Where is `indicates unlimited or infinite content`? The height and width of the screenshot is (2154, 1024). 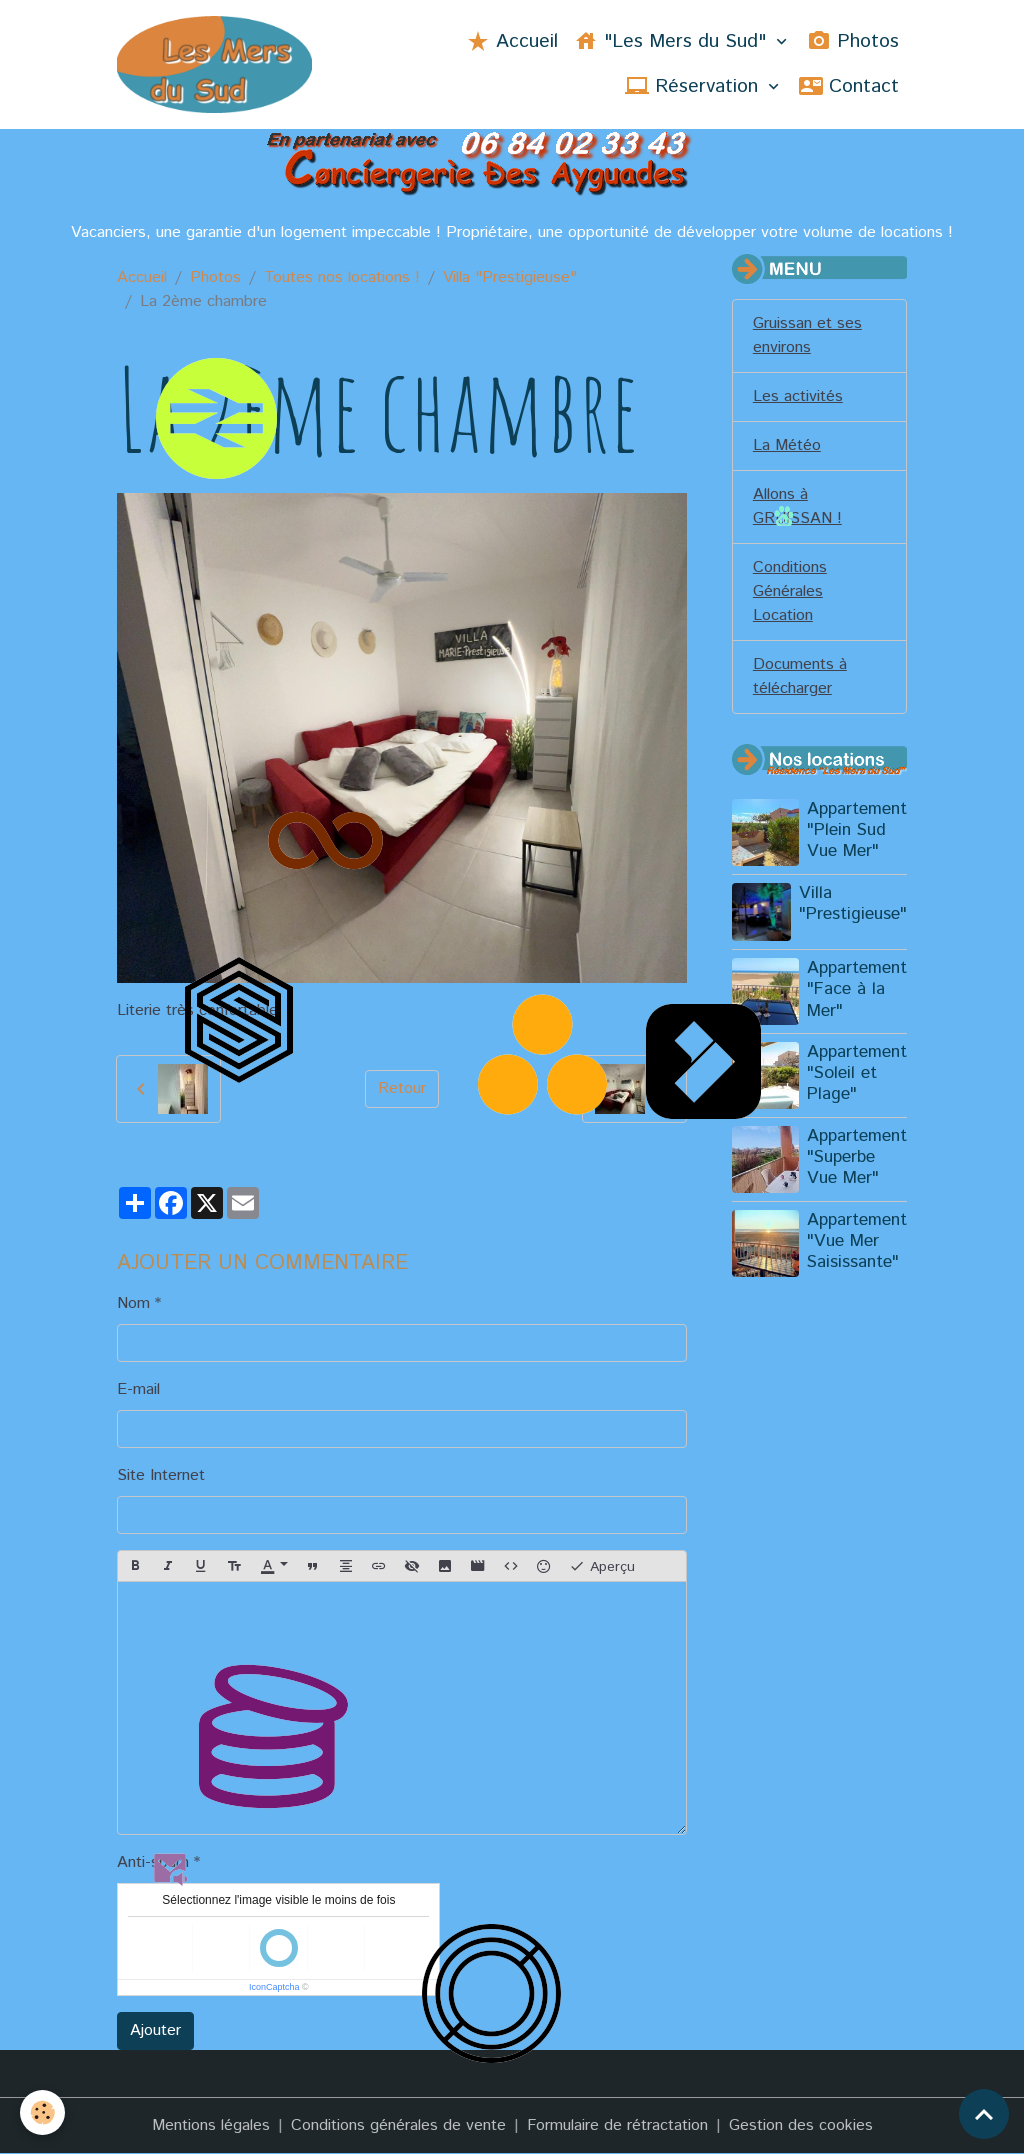
indicates unlimited or infinite content is located at coordinates (325, 840).